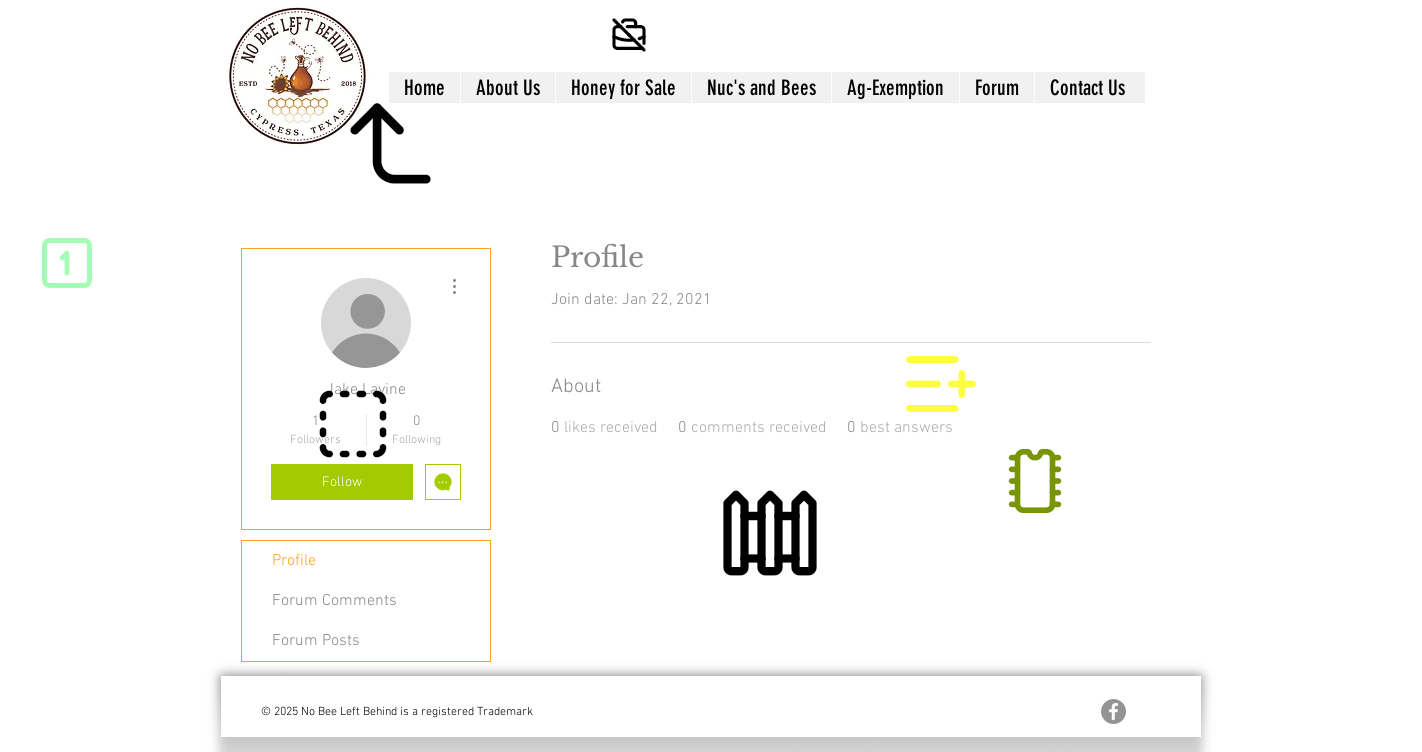  What do you see at coordinates (353, 424) in the screenshot?
I see `select or define a region` at bounding box center [353, 424].